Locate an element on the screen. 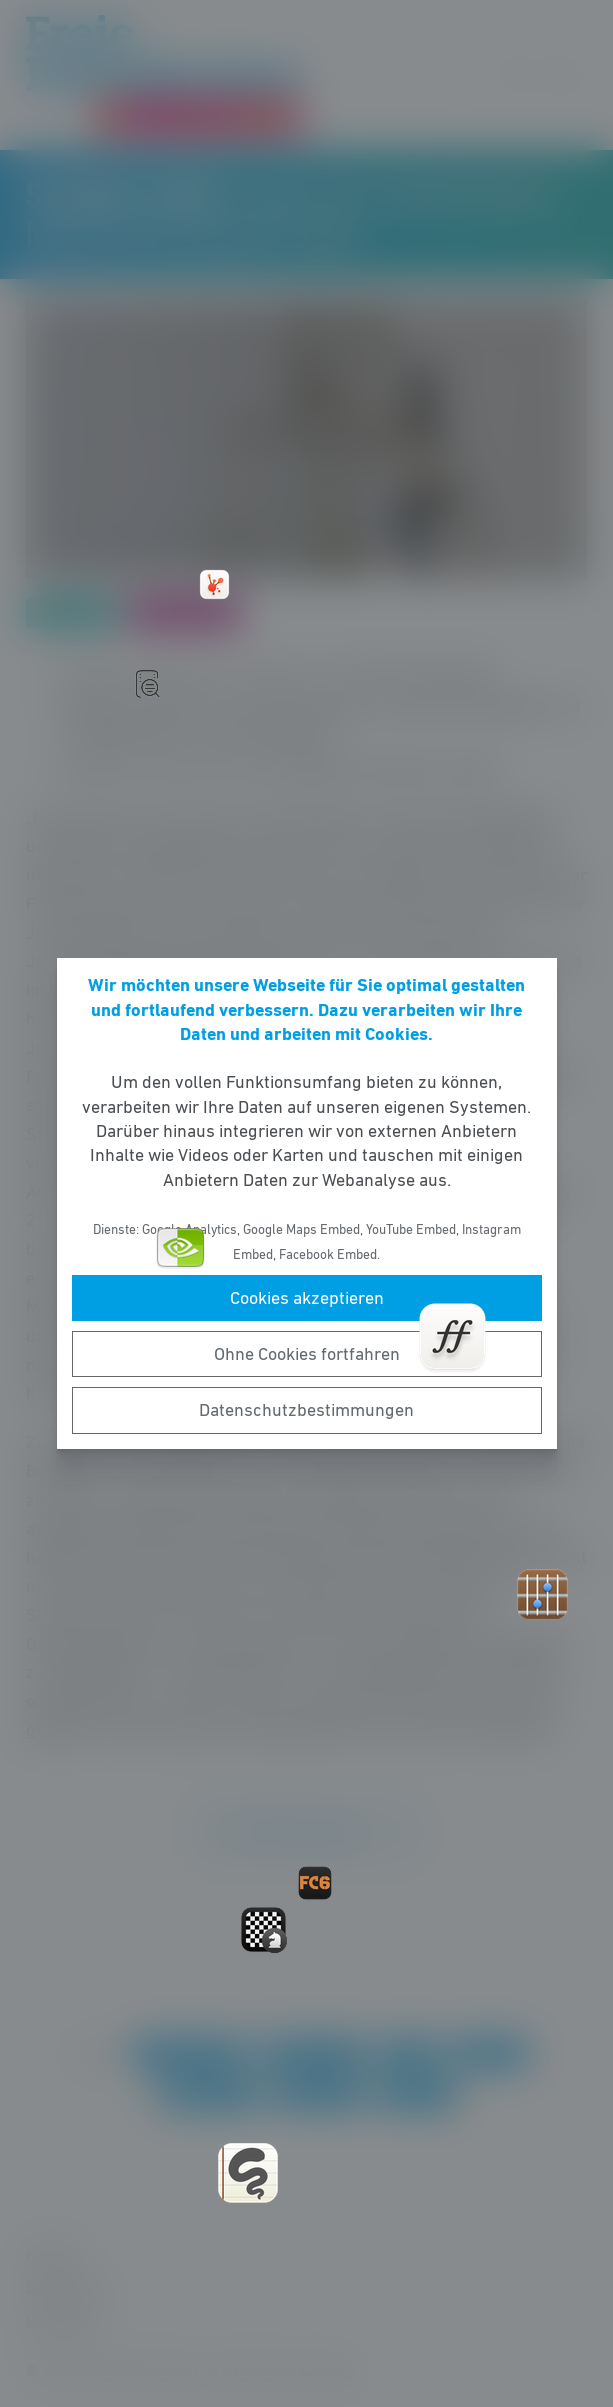  open fretboard app for learning guitar chords is located at coordinates (542, 1594).